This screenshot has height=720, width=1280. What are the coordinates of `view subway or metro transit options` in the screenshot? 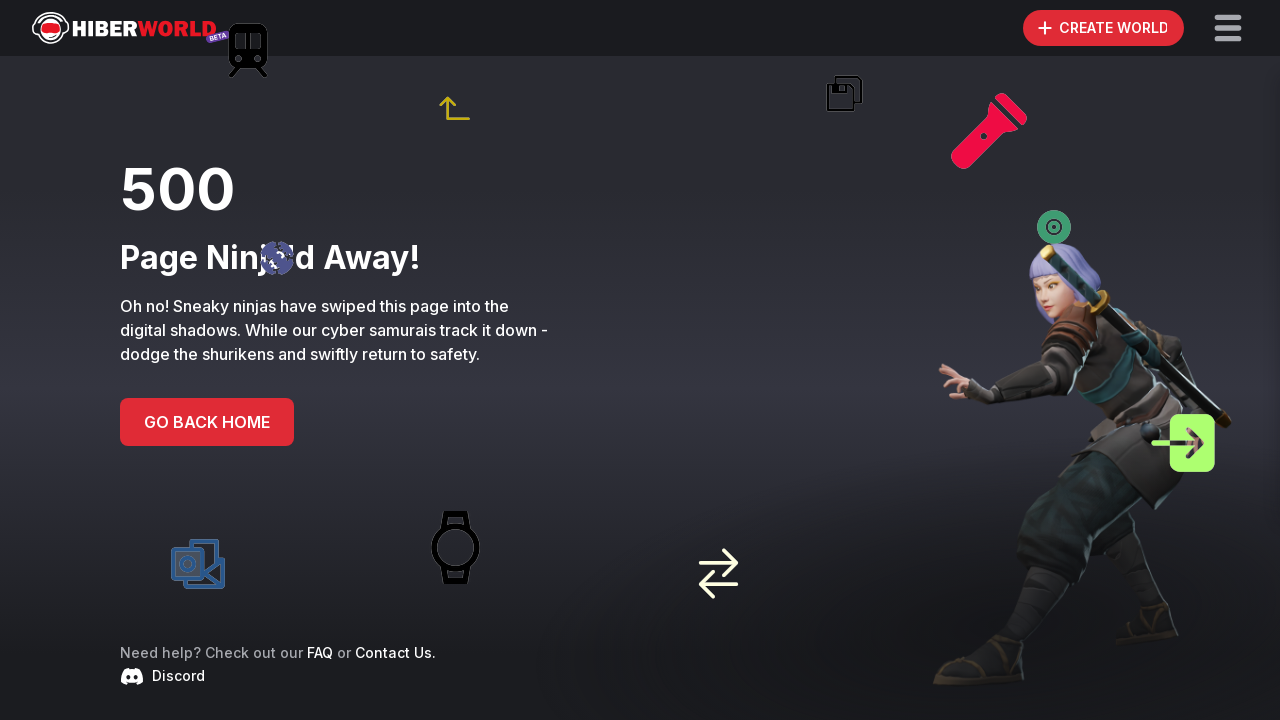 It's located at (248, 49).